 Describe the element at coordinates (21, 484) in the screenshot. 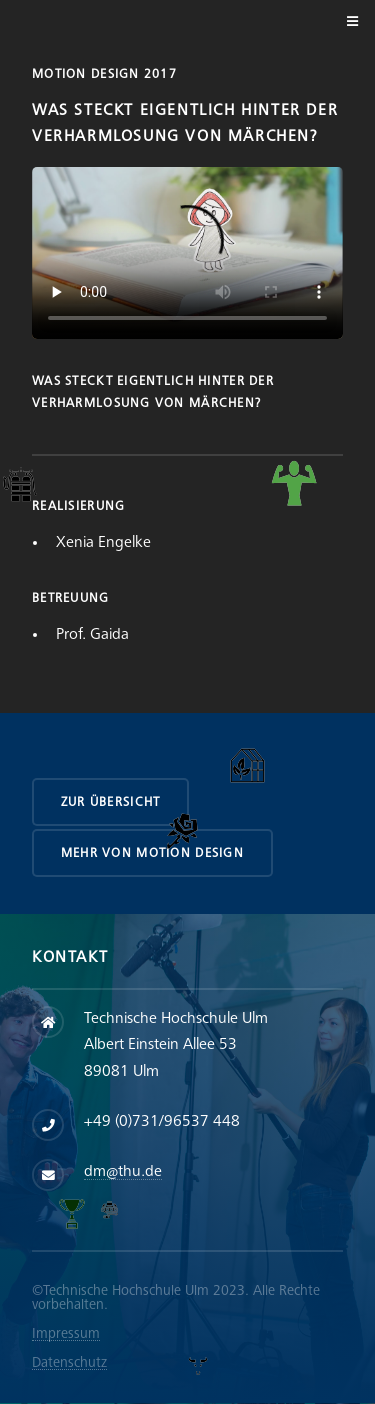

I see `access diving or scuba equipment settings` at that location.